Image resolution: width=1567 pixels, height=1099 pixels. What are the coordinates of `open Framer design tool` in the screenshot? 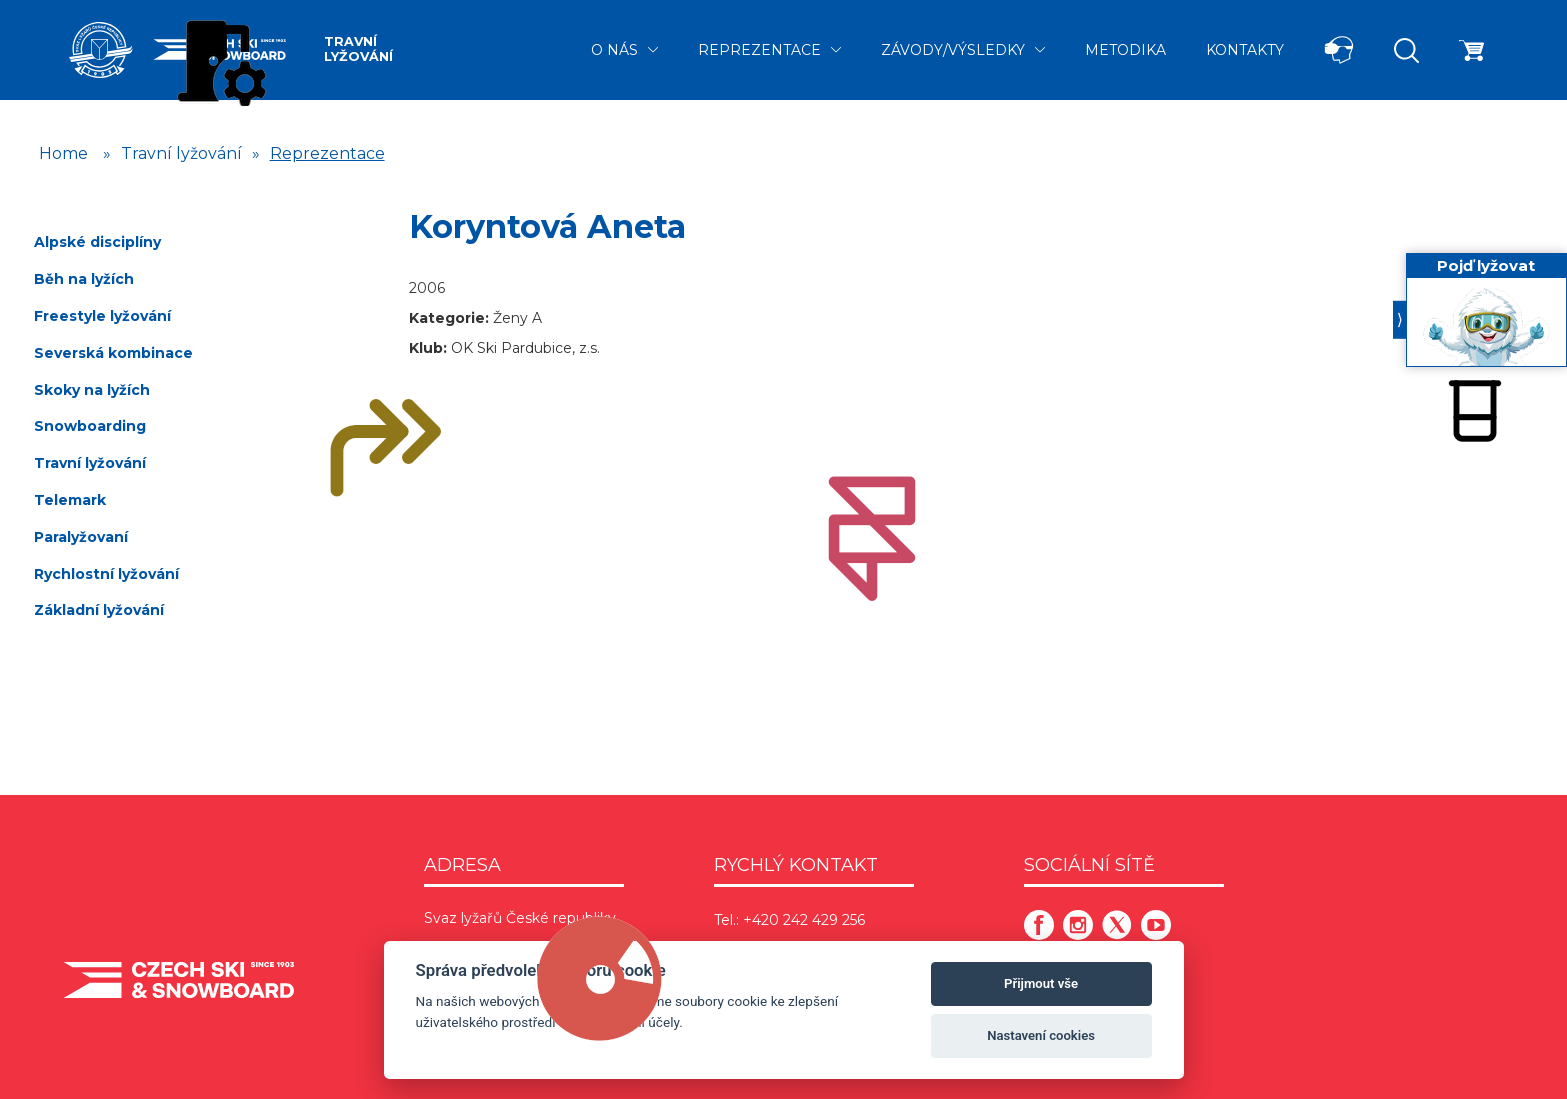 It's located at (872, 536).